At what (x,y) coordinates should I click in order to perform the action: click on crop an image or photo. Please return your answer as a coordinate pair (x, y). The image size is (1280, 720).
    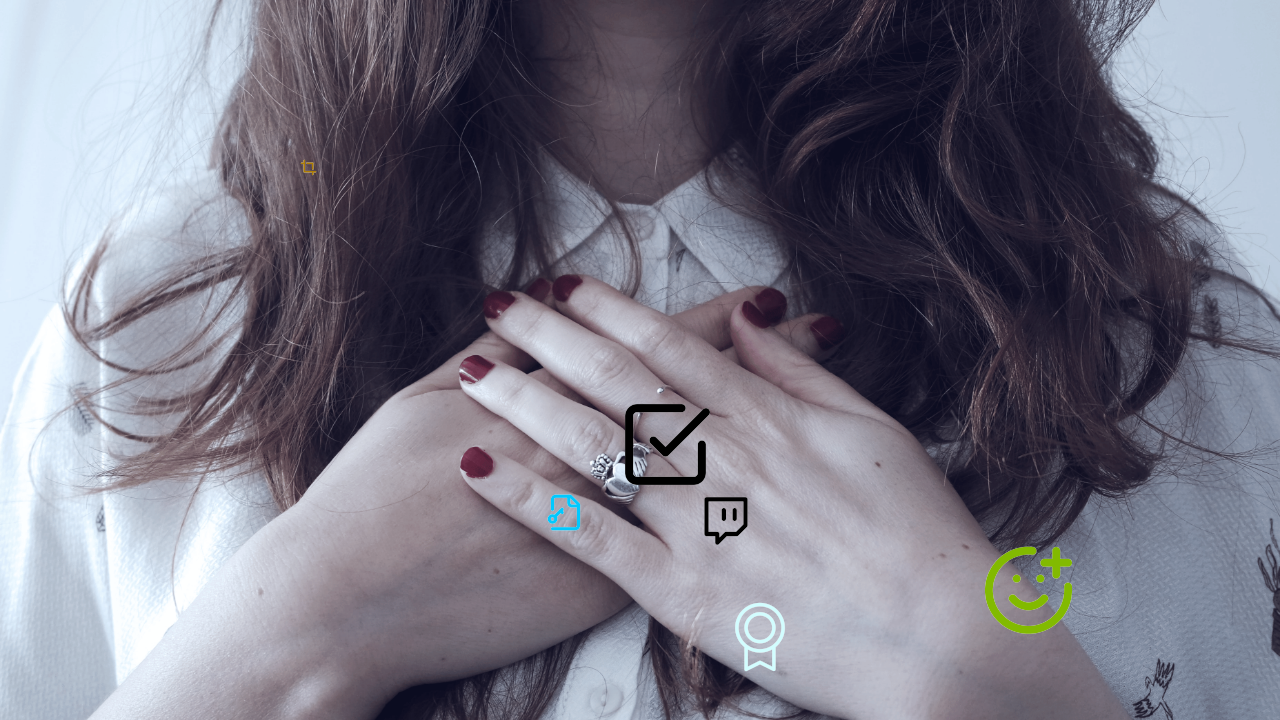
    Looking at the image, I should click on (308, 167).